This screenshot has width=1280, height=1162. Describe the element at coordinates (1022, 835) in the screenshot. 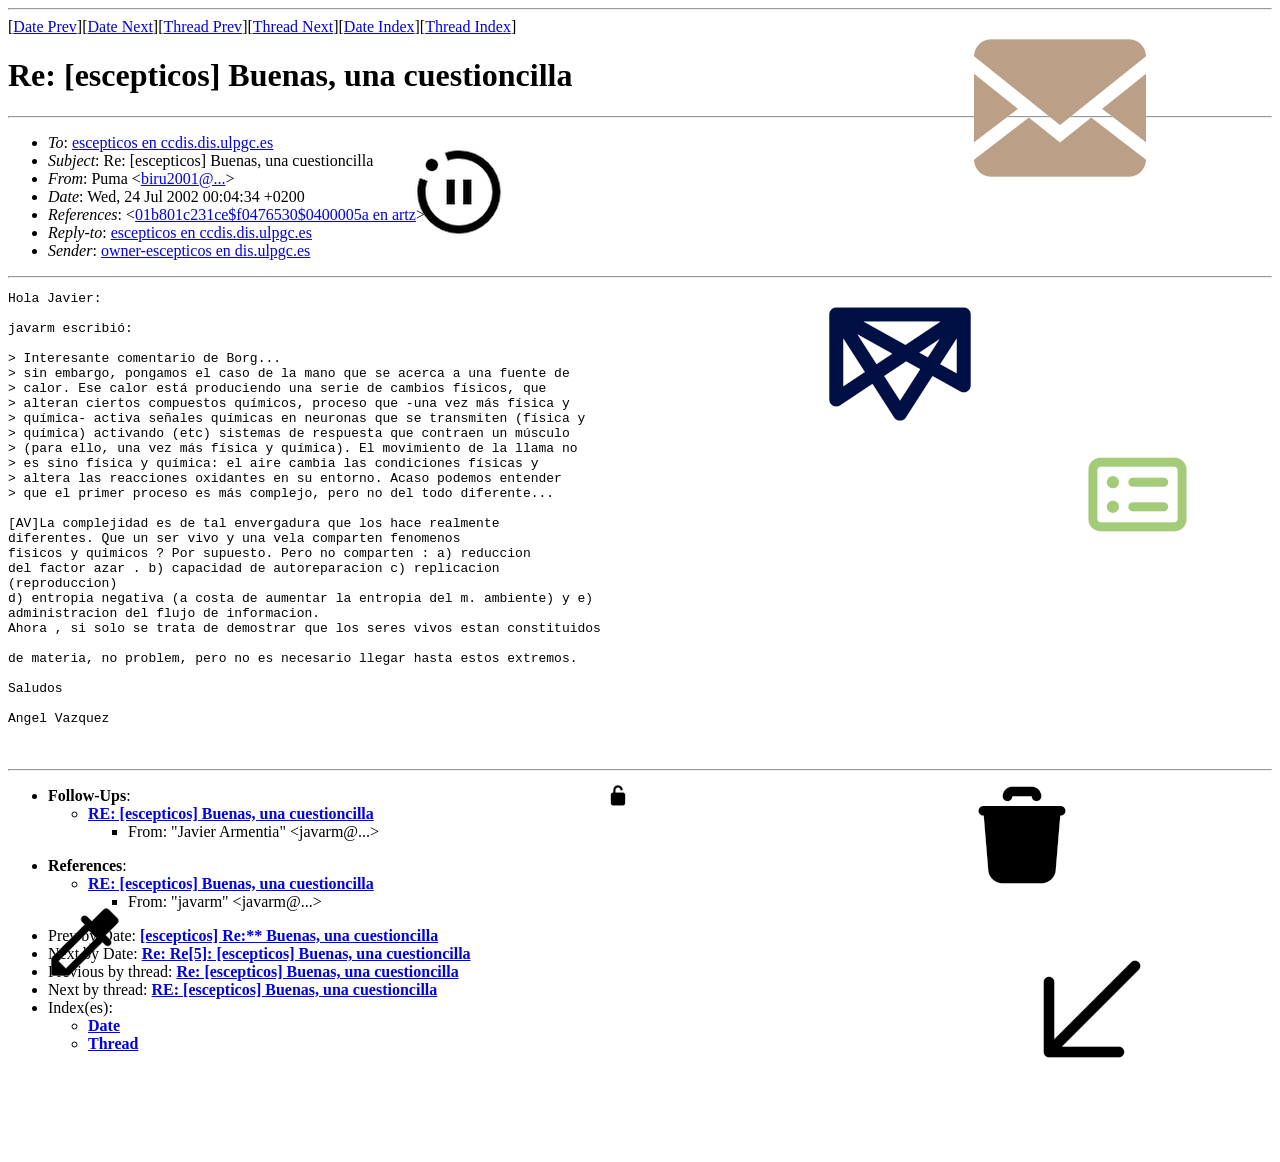

I see `delete selected item` at that location.